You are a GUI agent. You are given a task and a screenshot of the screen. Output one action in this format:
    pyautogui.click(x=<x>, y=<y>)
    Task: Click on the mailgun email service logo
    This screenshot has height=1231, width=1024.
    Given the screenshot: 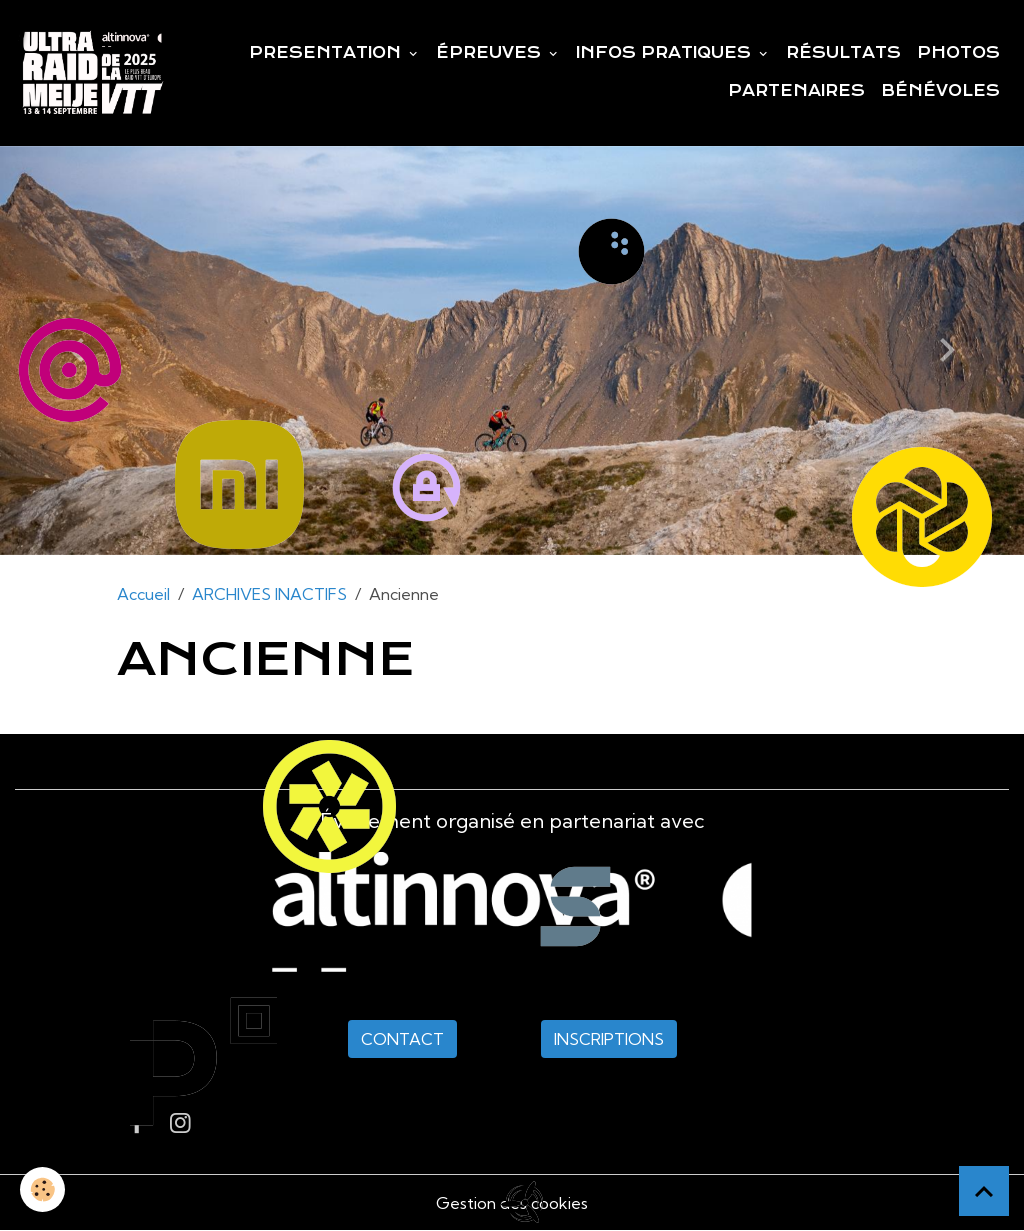 What is the action you would take?
    pyautogui.click(x=70, y=370)
    